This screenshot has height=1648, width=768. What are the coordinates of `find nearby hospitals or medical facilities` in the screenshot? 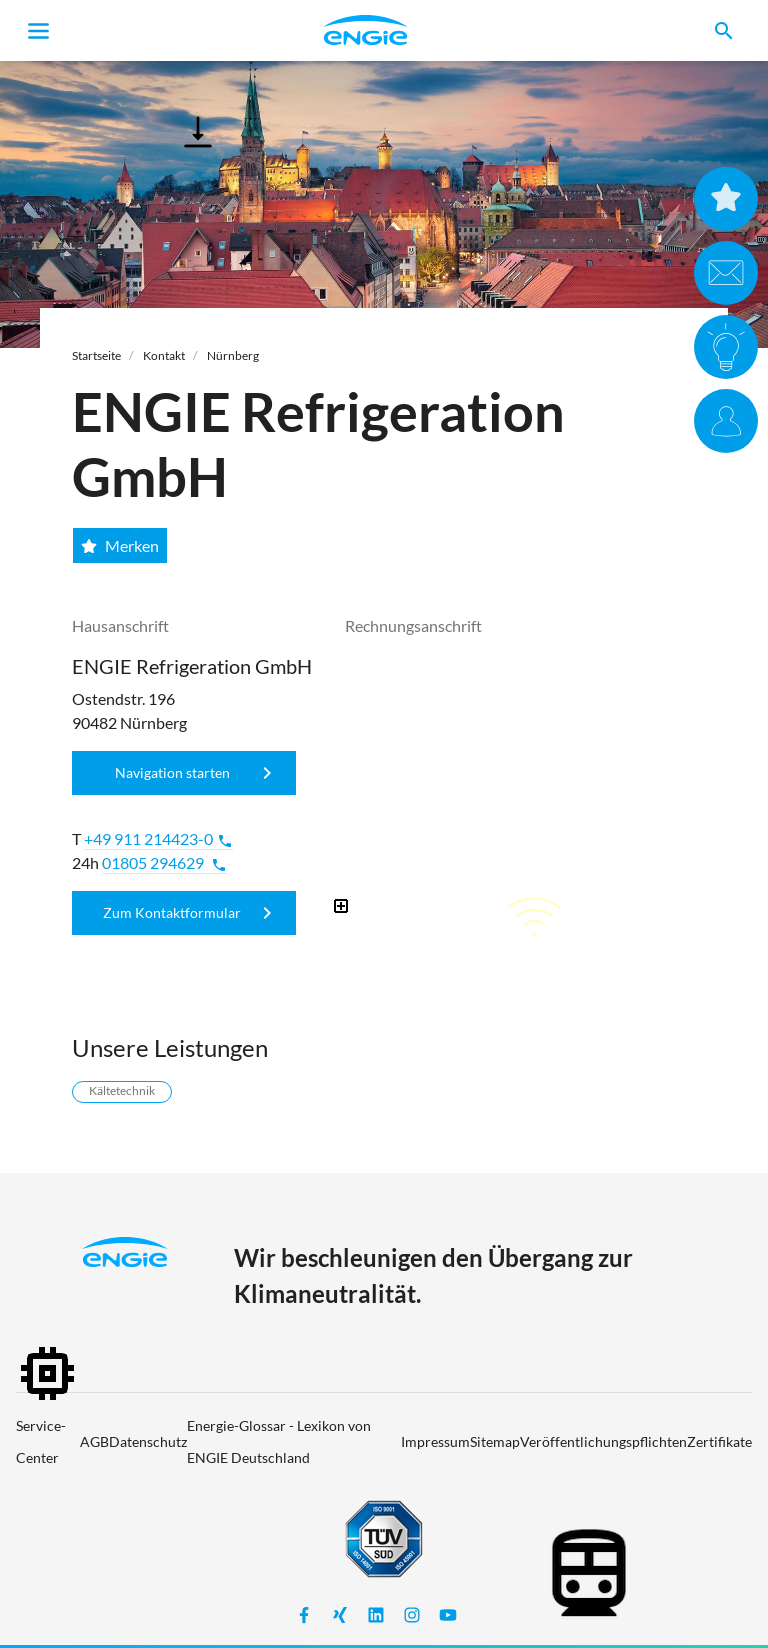 It's located at (341, 906).